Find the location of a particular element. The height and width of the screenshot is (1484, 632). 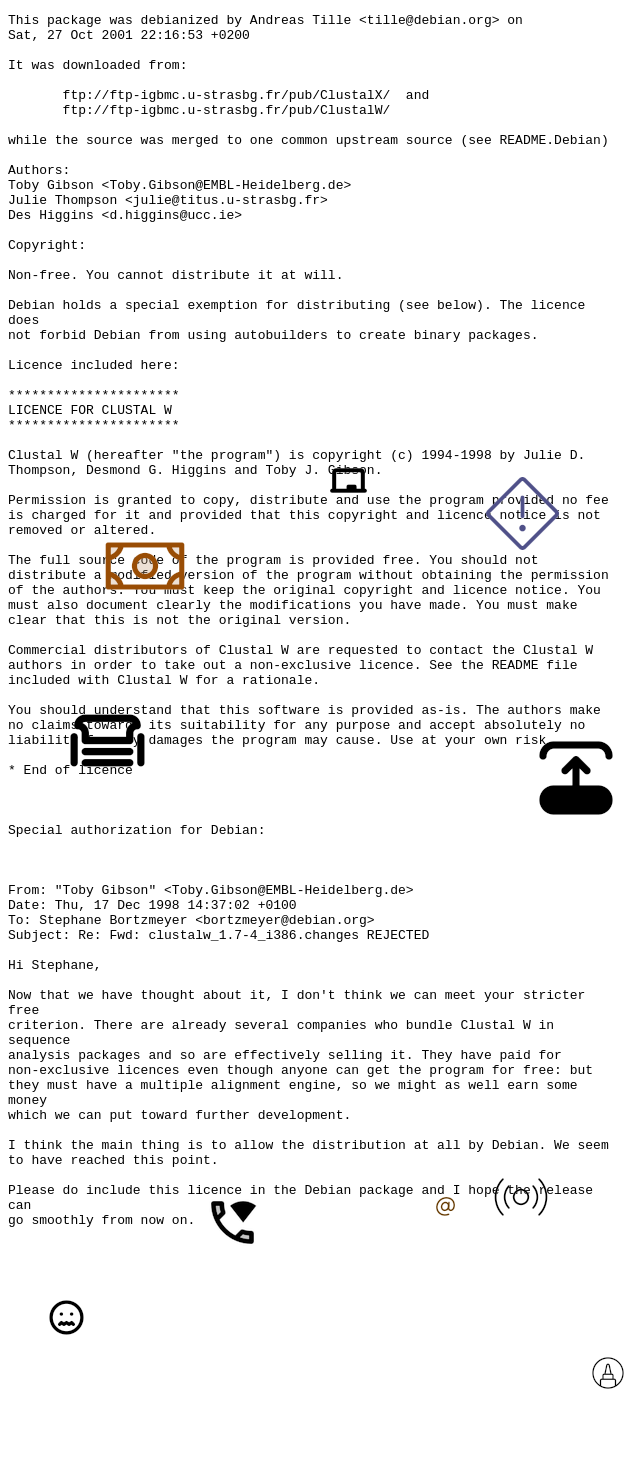

marker or highlighter tool is located at coordinates (608, 1373).